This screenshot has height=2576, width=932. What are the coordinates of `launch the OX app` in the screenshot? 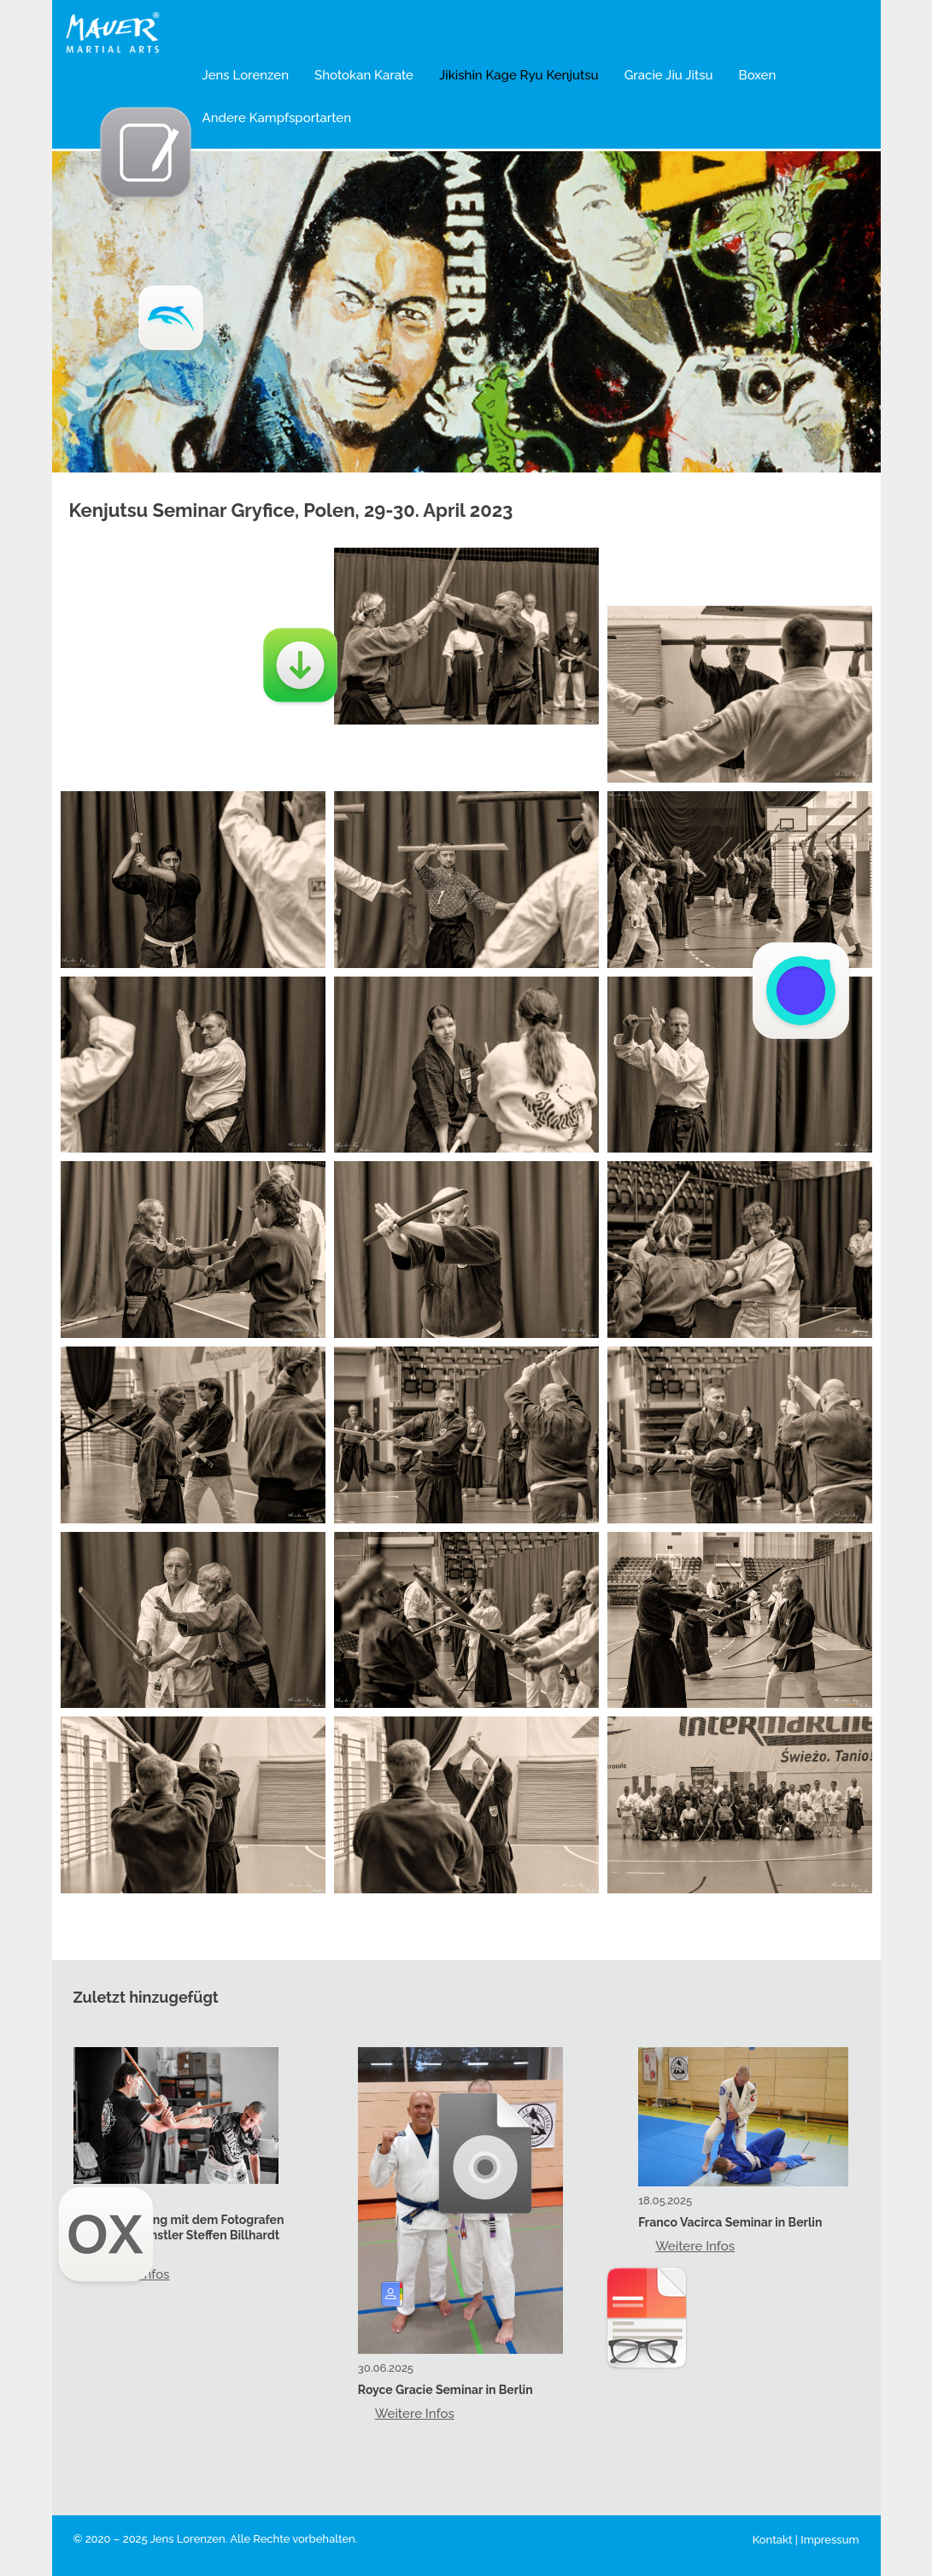 It's located at (106, 2234).